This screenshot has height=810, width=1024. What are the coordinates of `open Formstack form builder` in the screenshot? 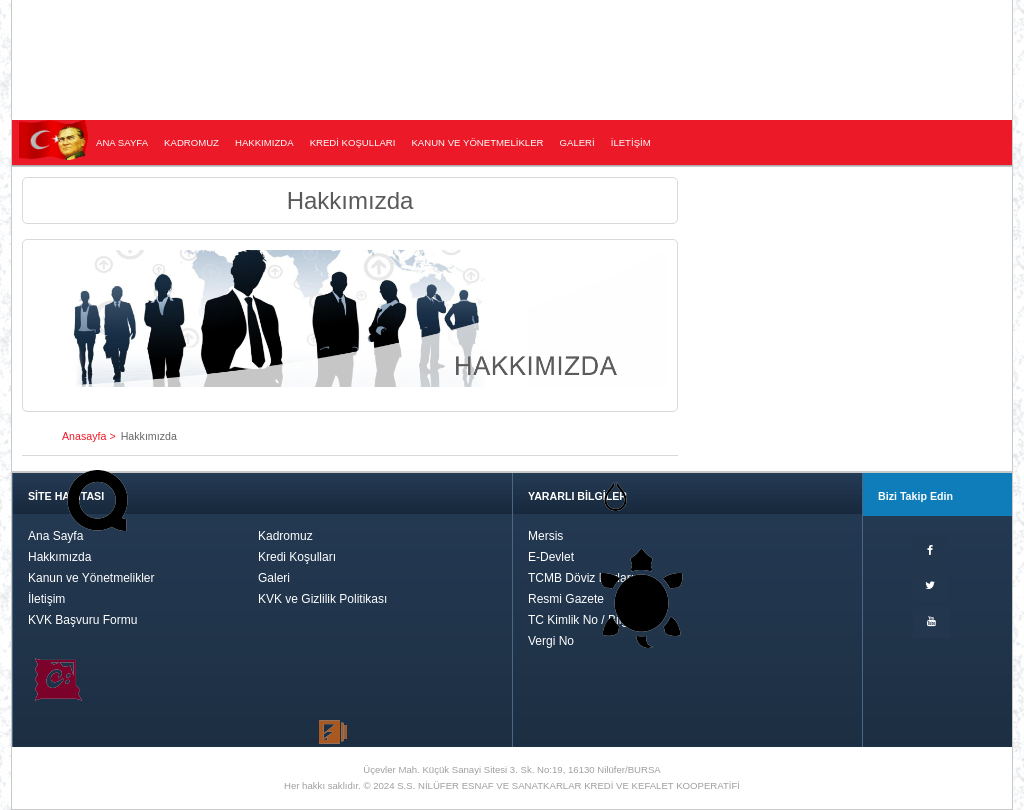 It's located at (333, 732).